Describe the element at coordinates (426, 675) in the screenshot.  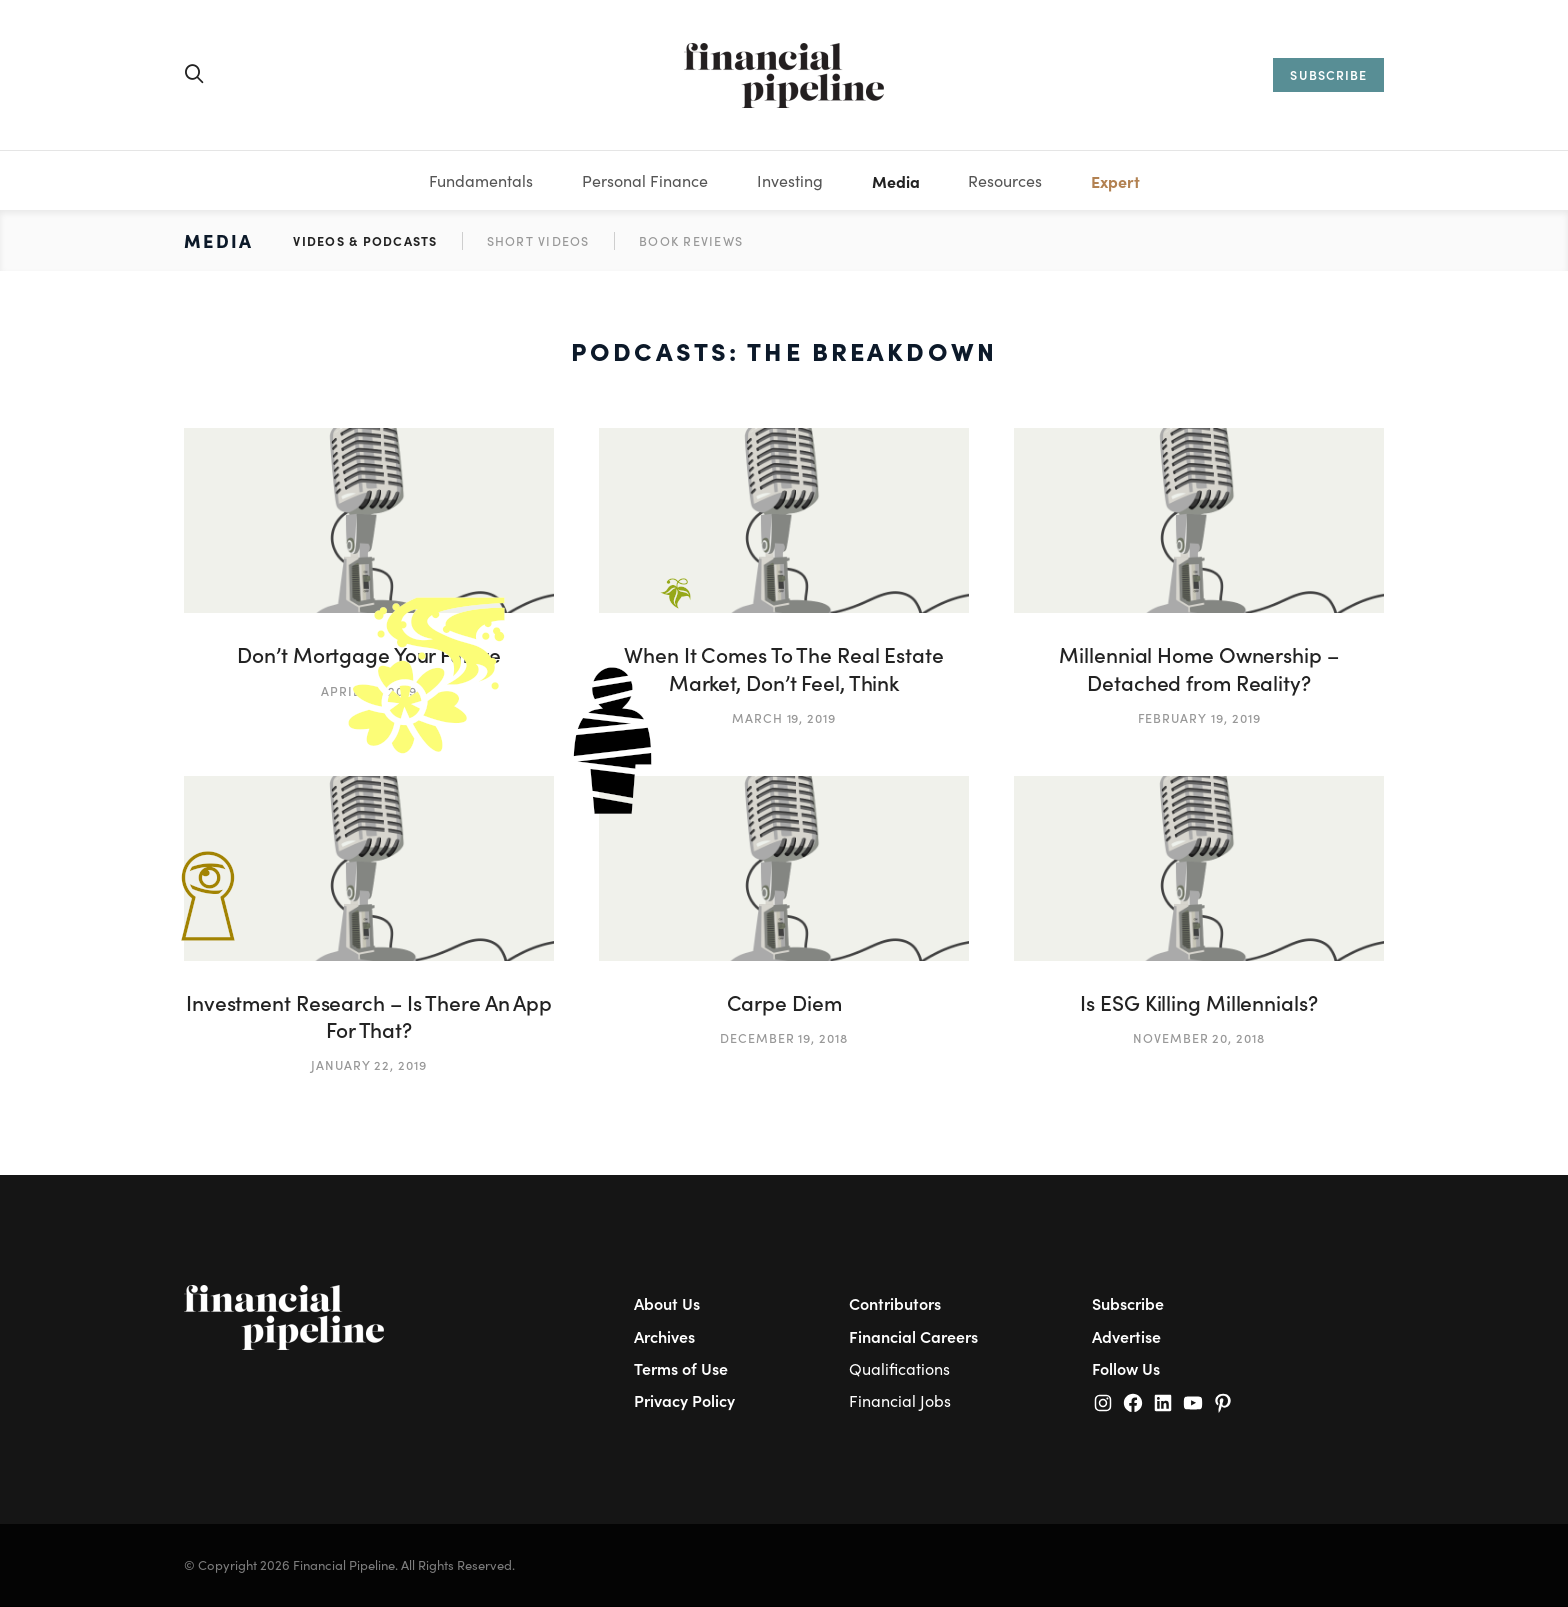
I see `browse fragrance or perfume products` at that location.